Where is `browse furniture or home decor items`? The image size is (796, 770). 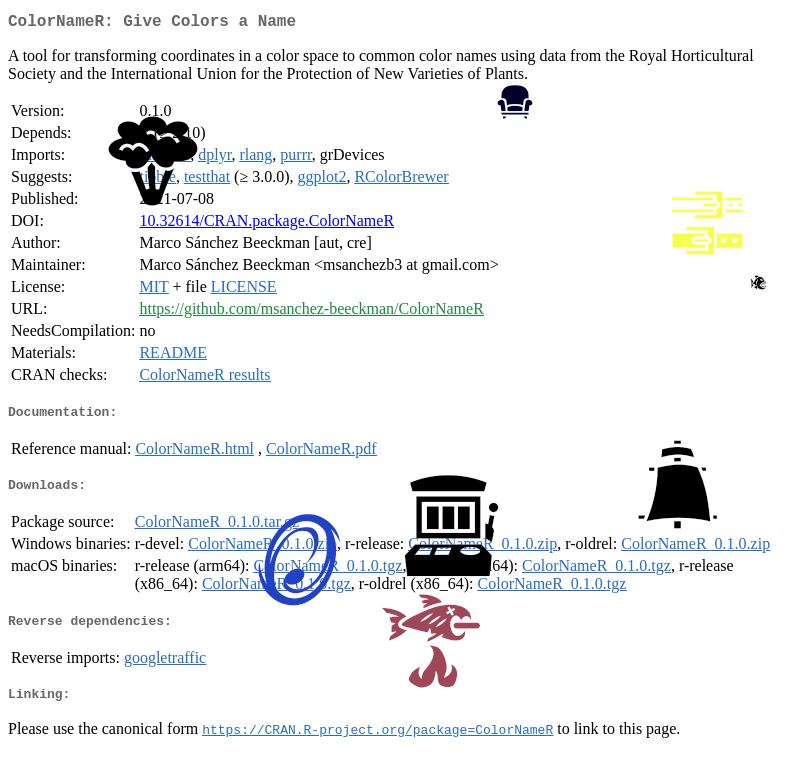
browse furniture or home decor items is located at coordinates (515, 102).